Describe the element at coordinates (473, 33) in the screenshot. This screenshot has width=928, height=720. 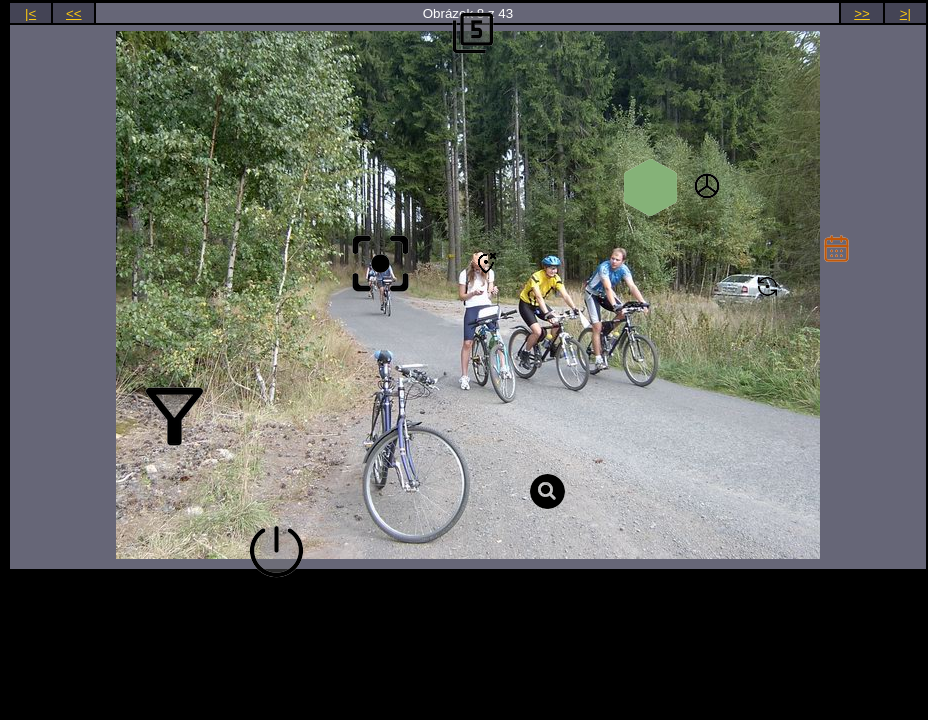
I see `filter or view 5 items` at that location.